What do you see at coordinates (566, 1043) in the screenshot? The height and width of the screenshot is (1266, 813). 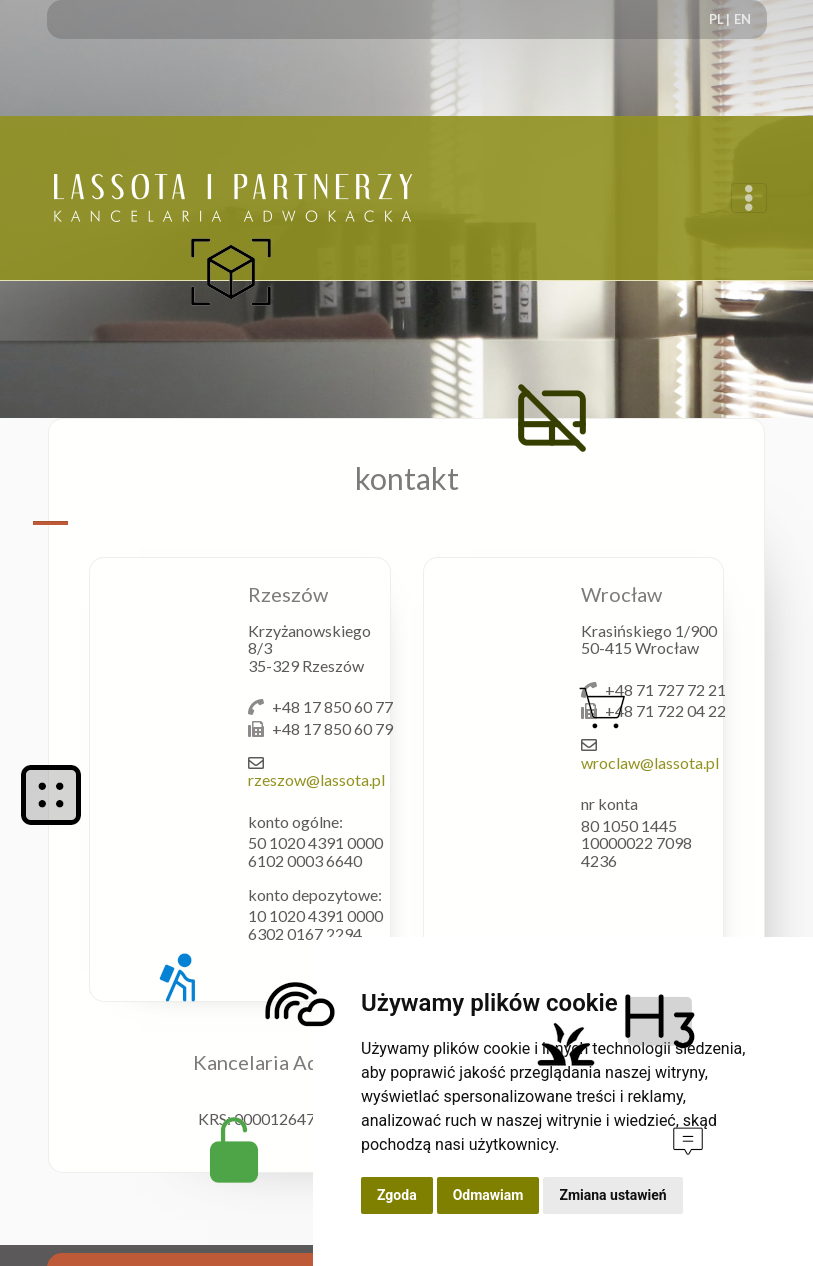 I see `view outdoor or nature-related content` at bounding box center [566, 1043].